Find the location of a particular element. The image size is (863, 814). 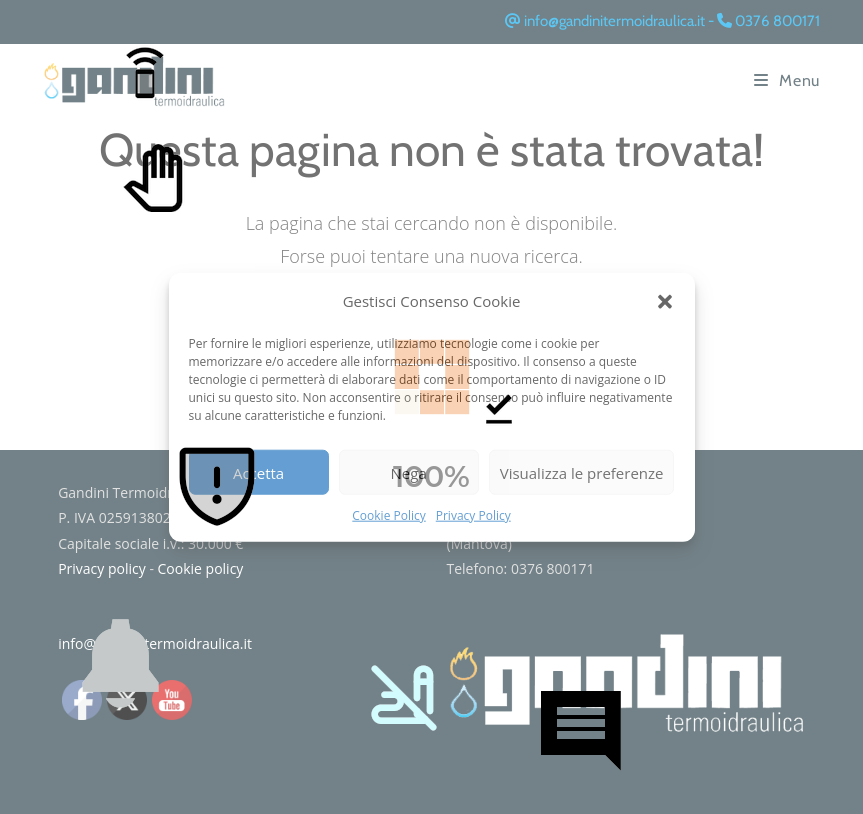

download complete is located at coordinates (499, 409).